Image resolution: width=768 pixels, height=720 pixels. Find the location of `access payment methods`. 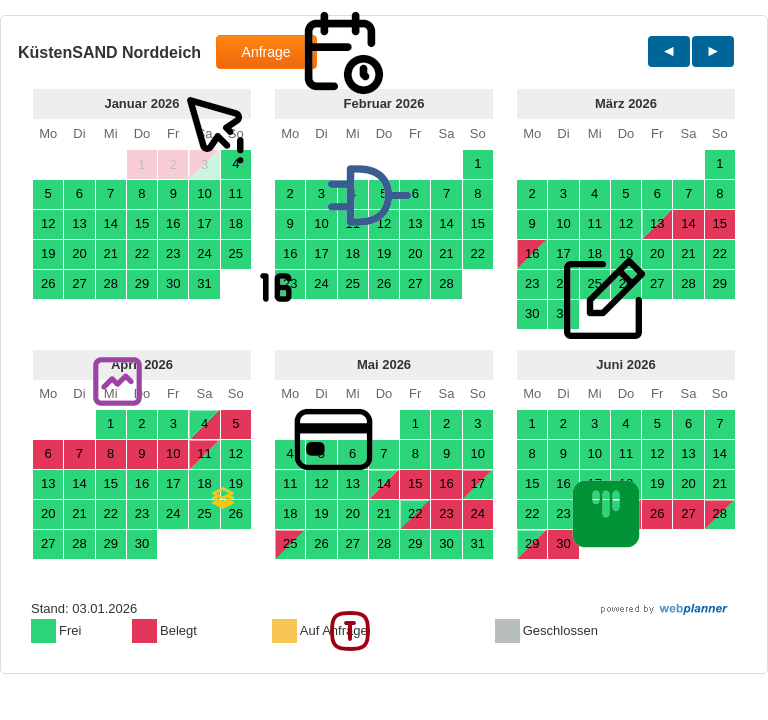

access payment methods is located at coordinates (333, 439).